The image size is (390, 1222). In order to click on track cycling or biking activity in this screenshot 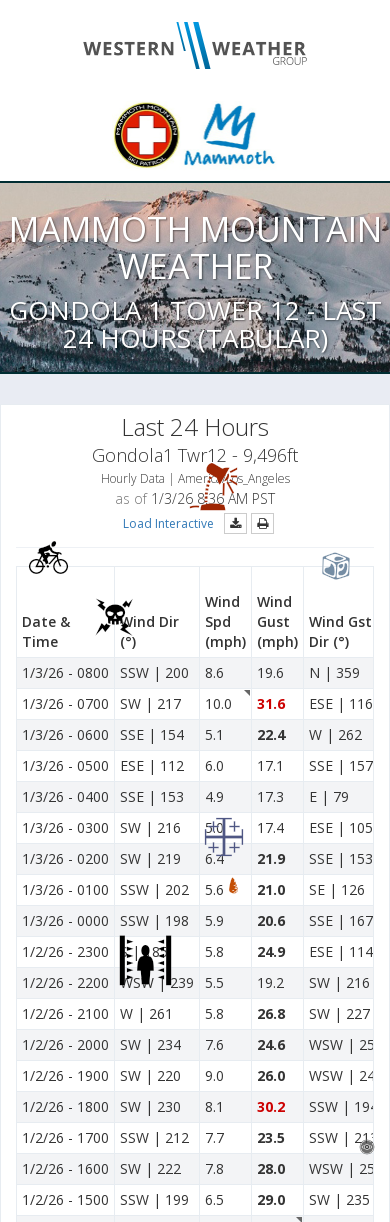, I will do `click(48, 557)`.